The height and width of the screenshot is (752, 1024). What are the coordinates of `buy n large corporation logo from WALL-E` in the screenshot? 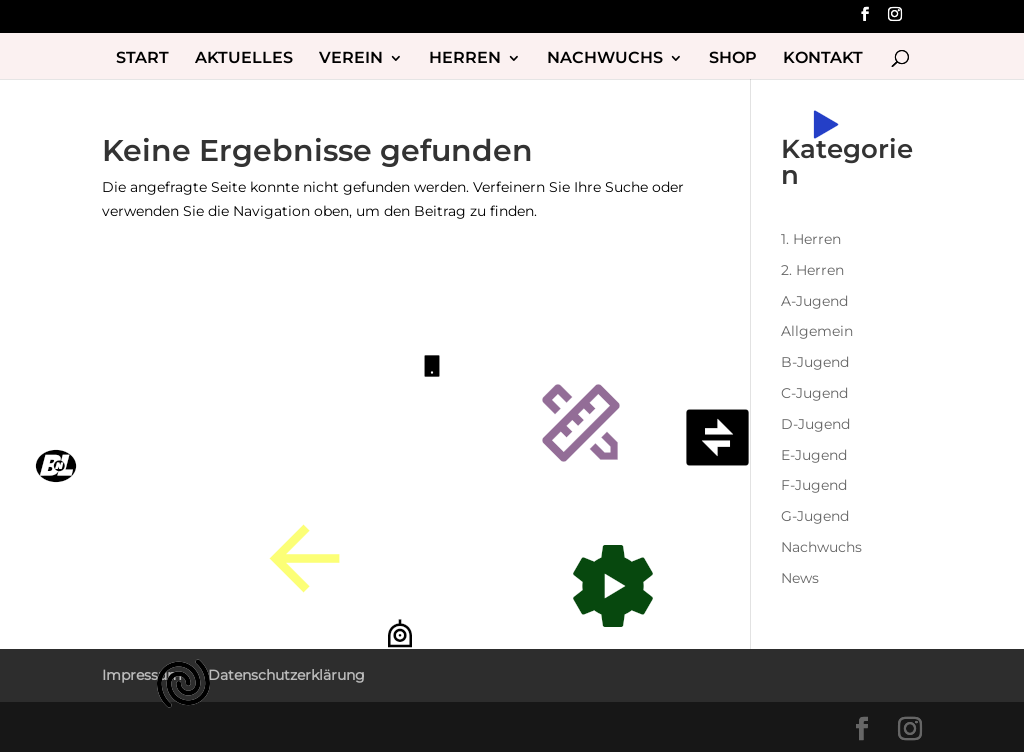 It's located at (56, 466).